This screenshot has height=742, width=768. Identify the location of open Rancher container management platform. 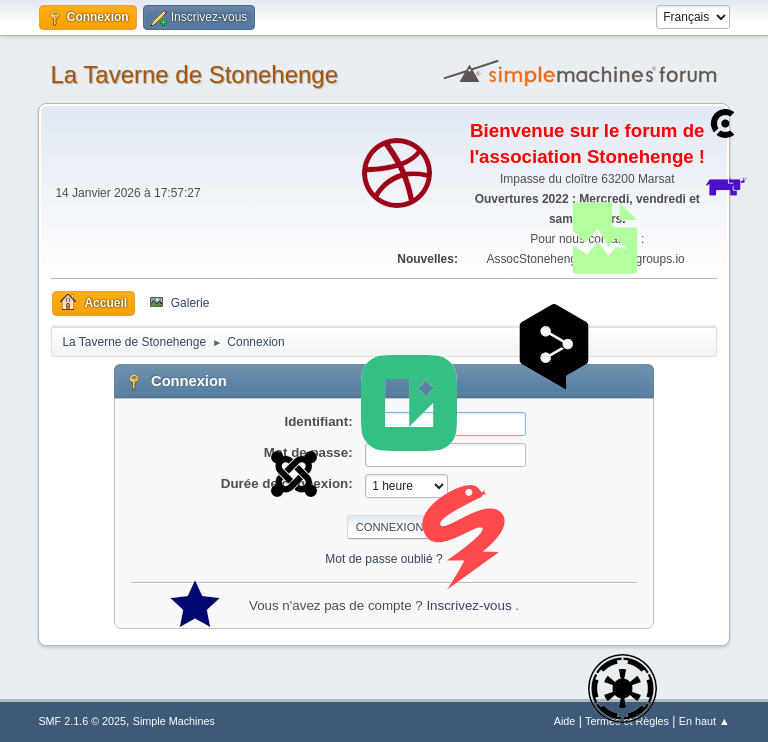
(726, 186).